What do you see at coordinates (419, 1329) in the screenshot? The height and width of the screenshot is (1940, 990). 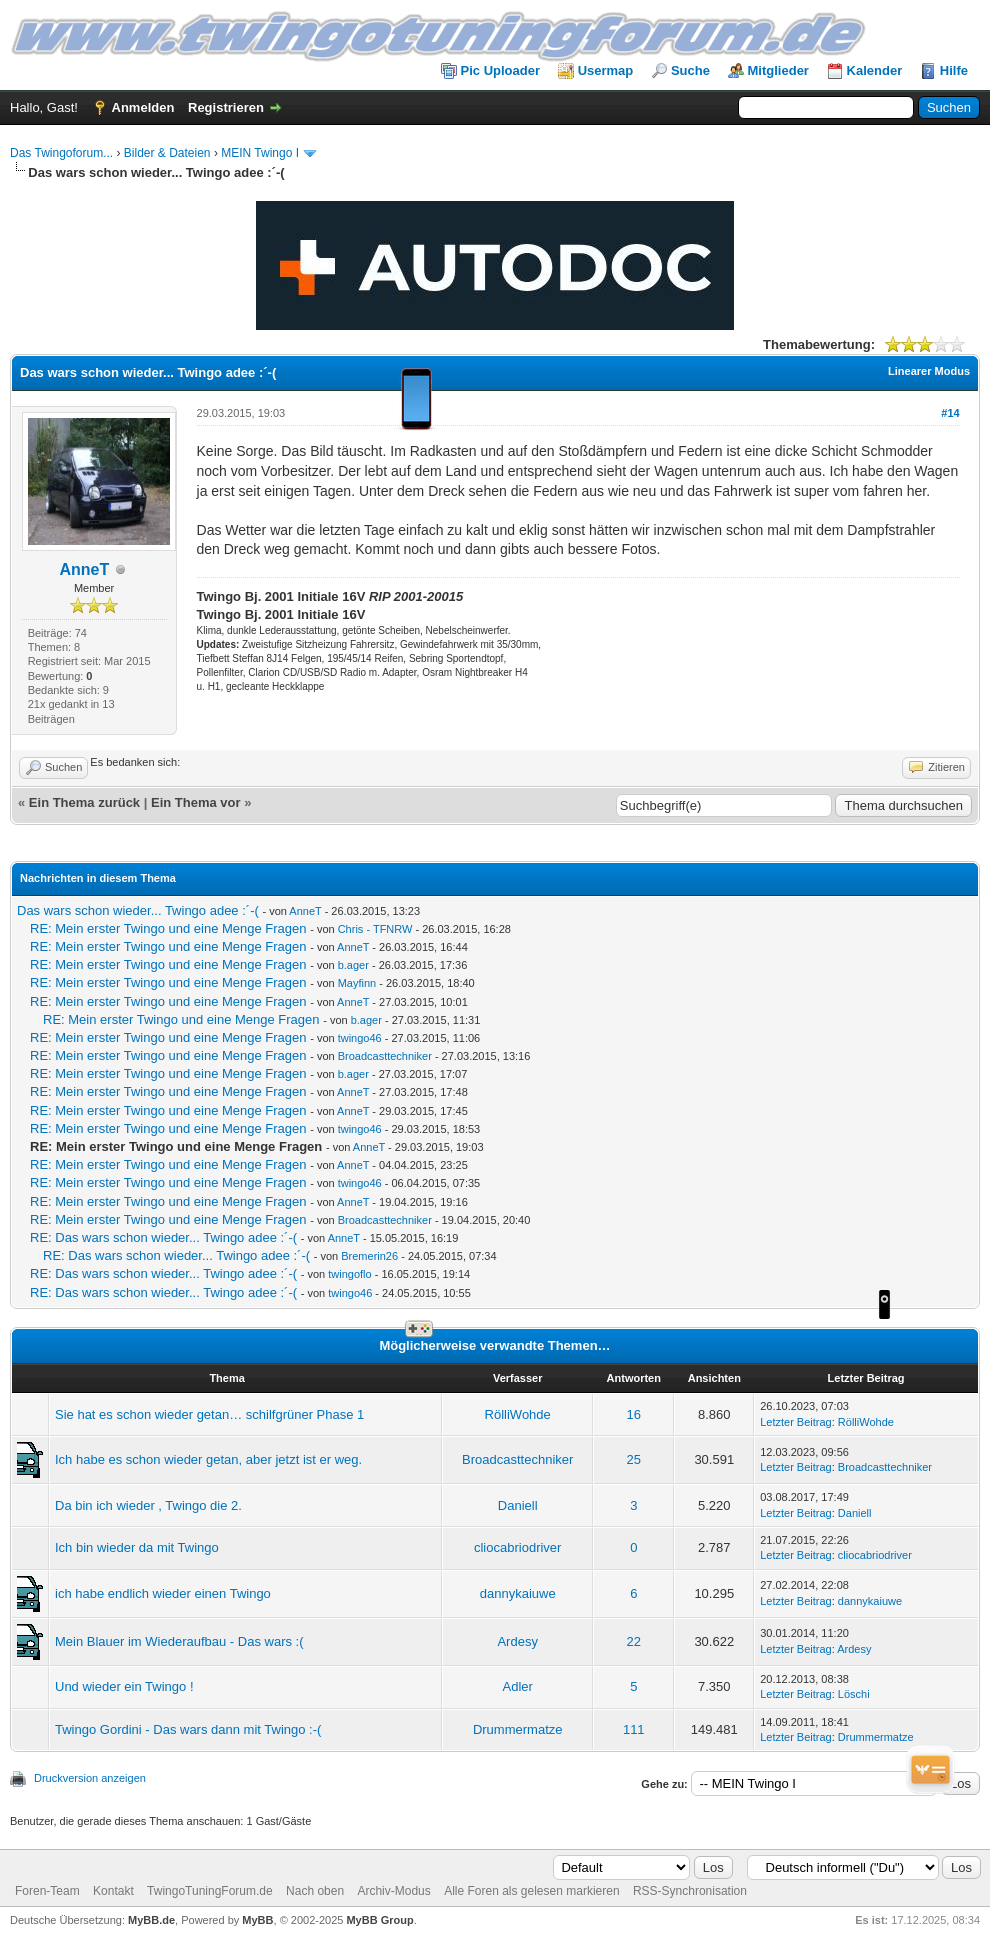 I see `open games or gaming applications` at bounding box center [419, 1329].